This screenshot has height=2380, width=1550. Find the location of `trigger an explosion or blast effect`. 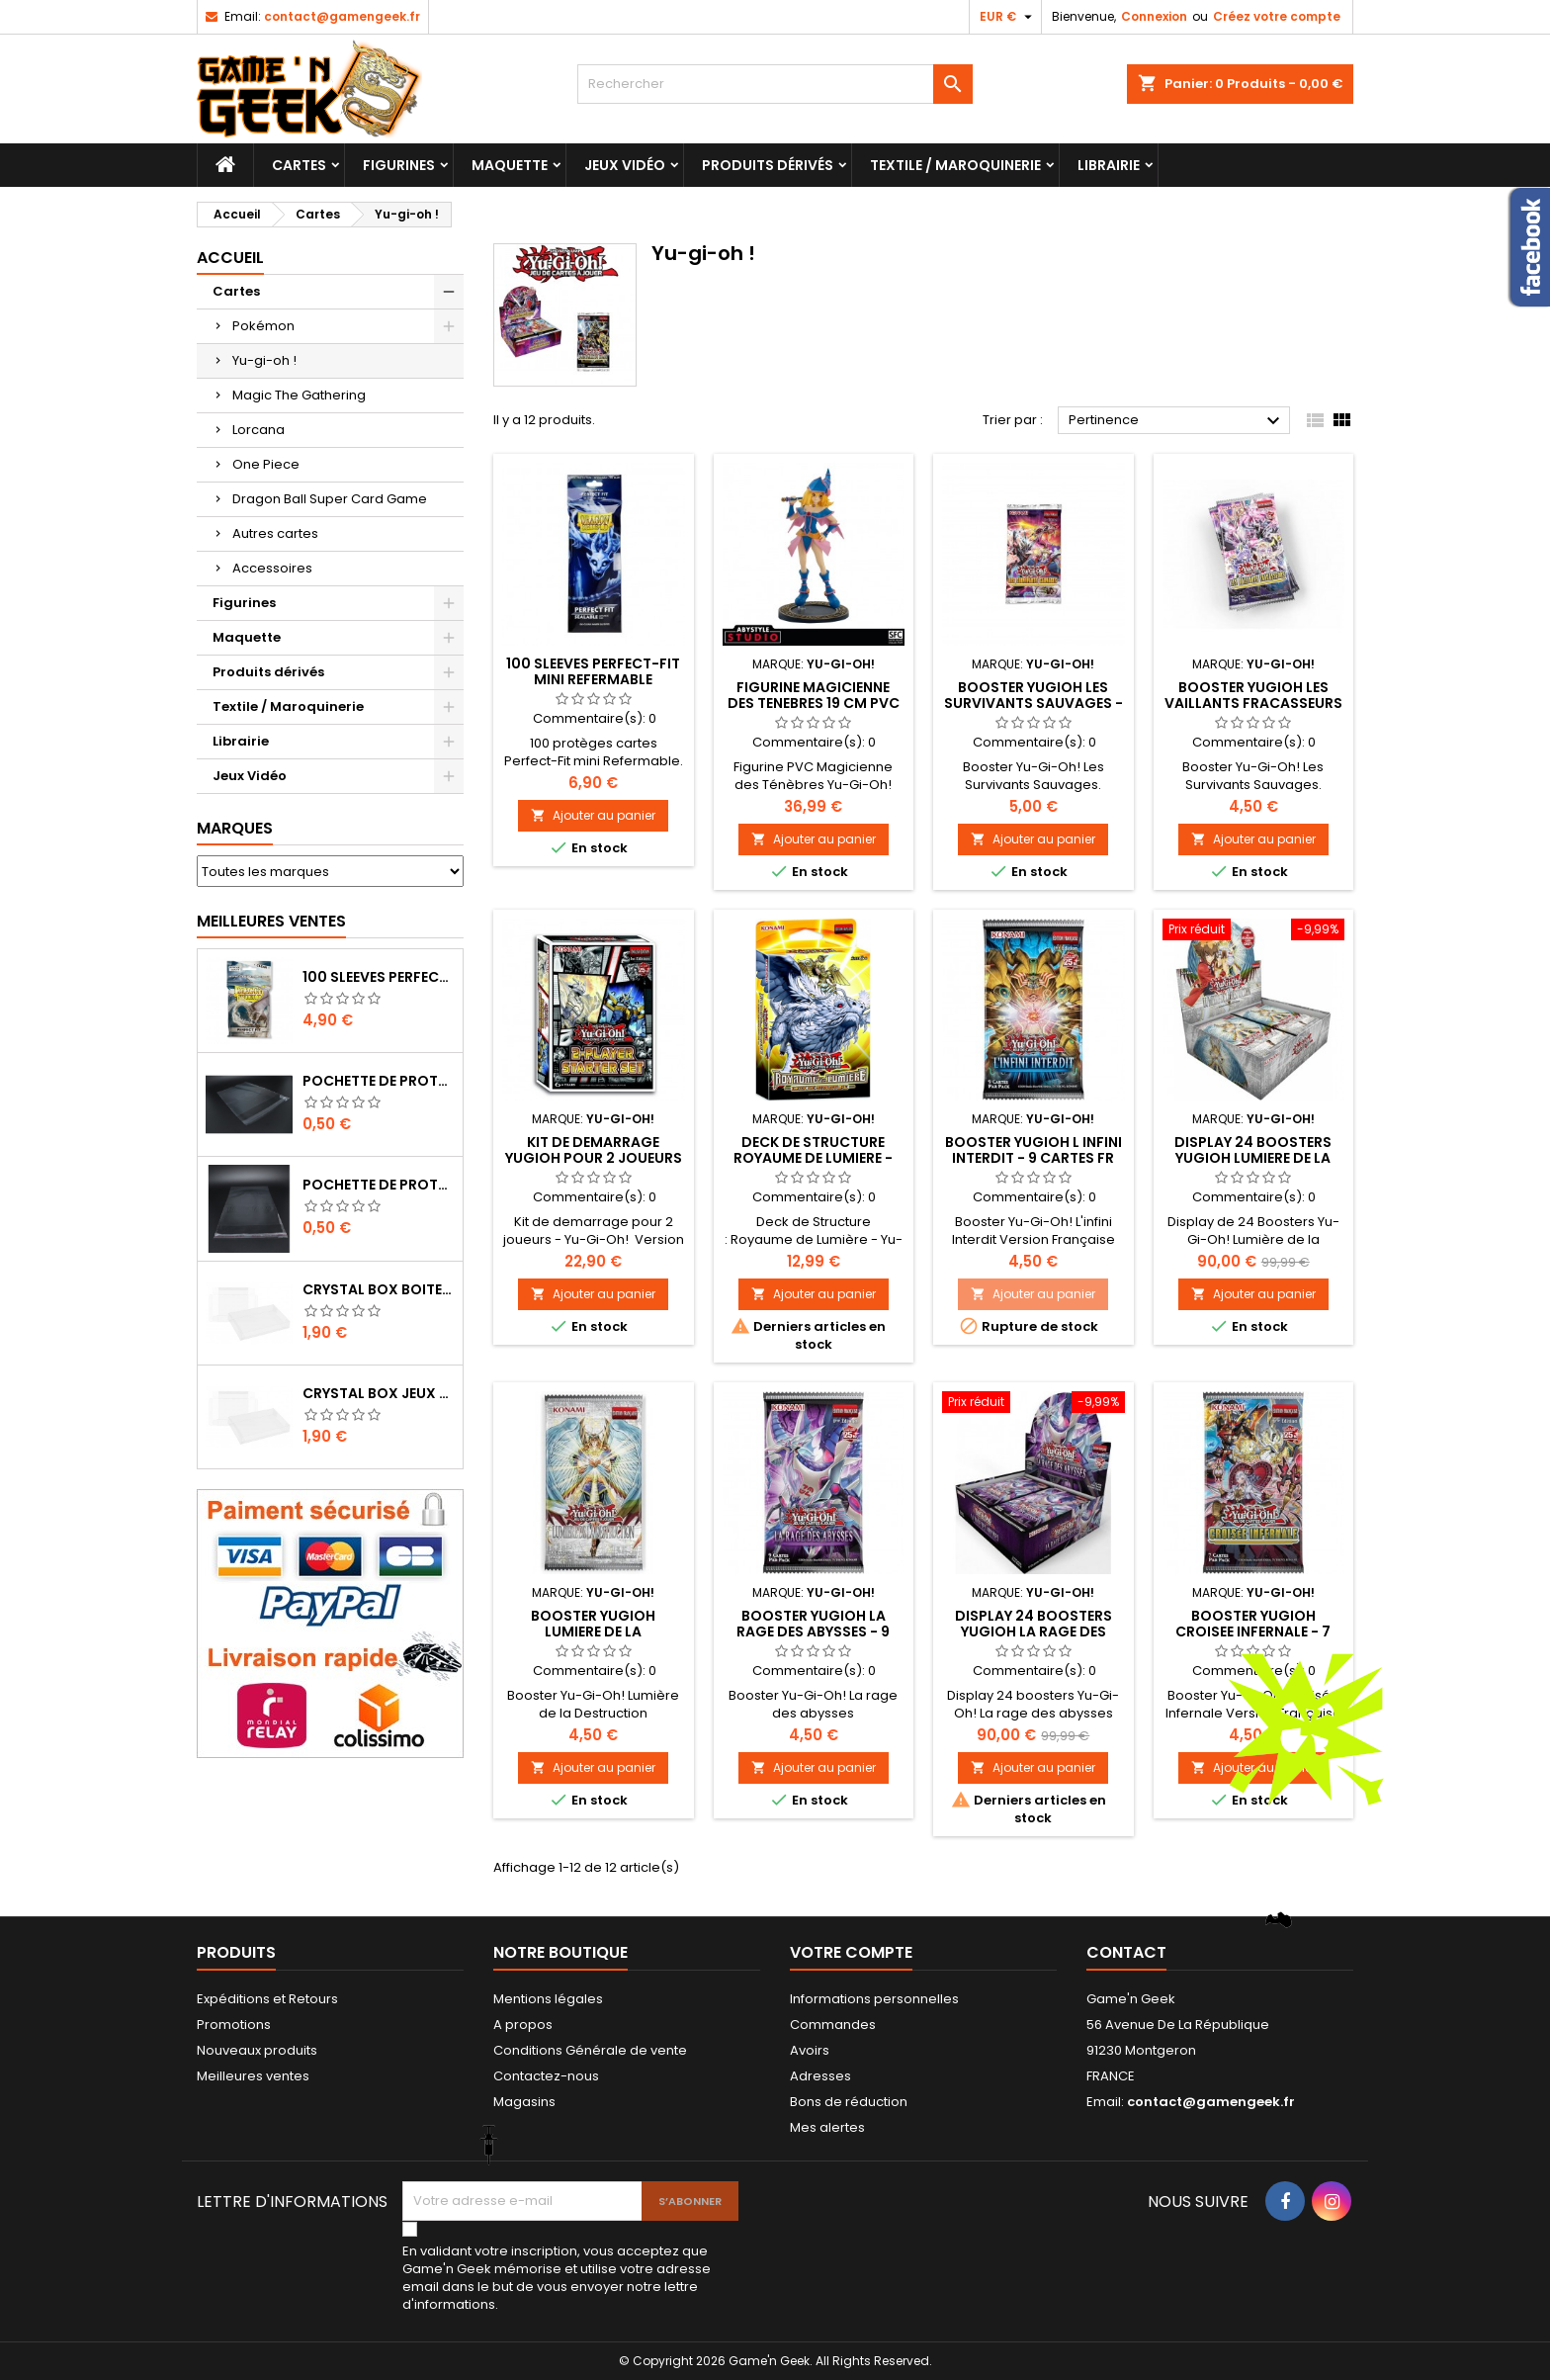

trigger an explosion or blast effect is located at coordinates (1305, 1730).